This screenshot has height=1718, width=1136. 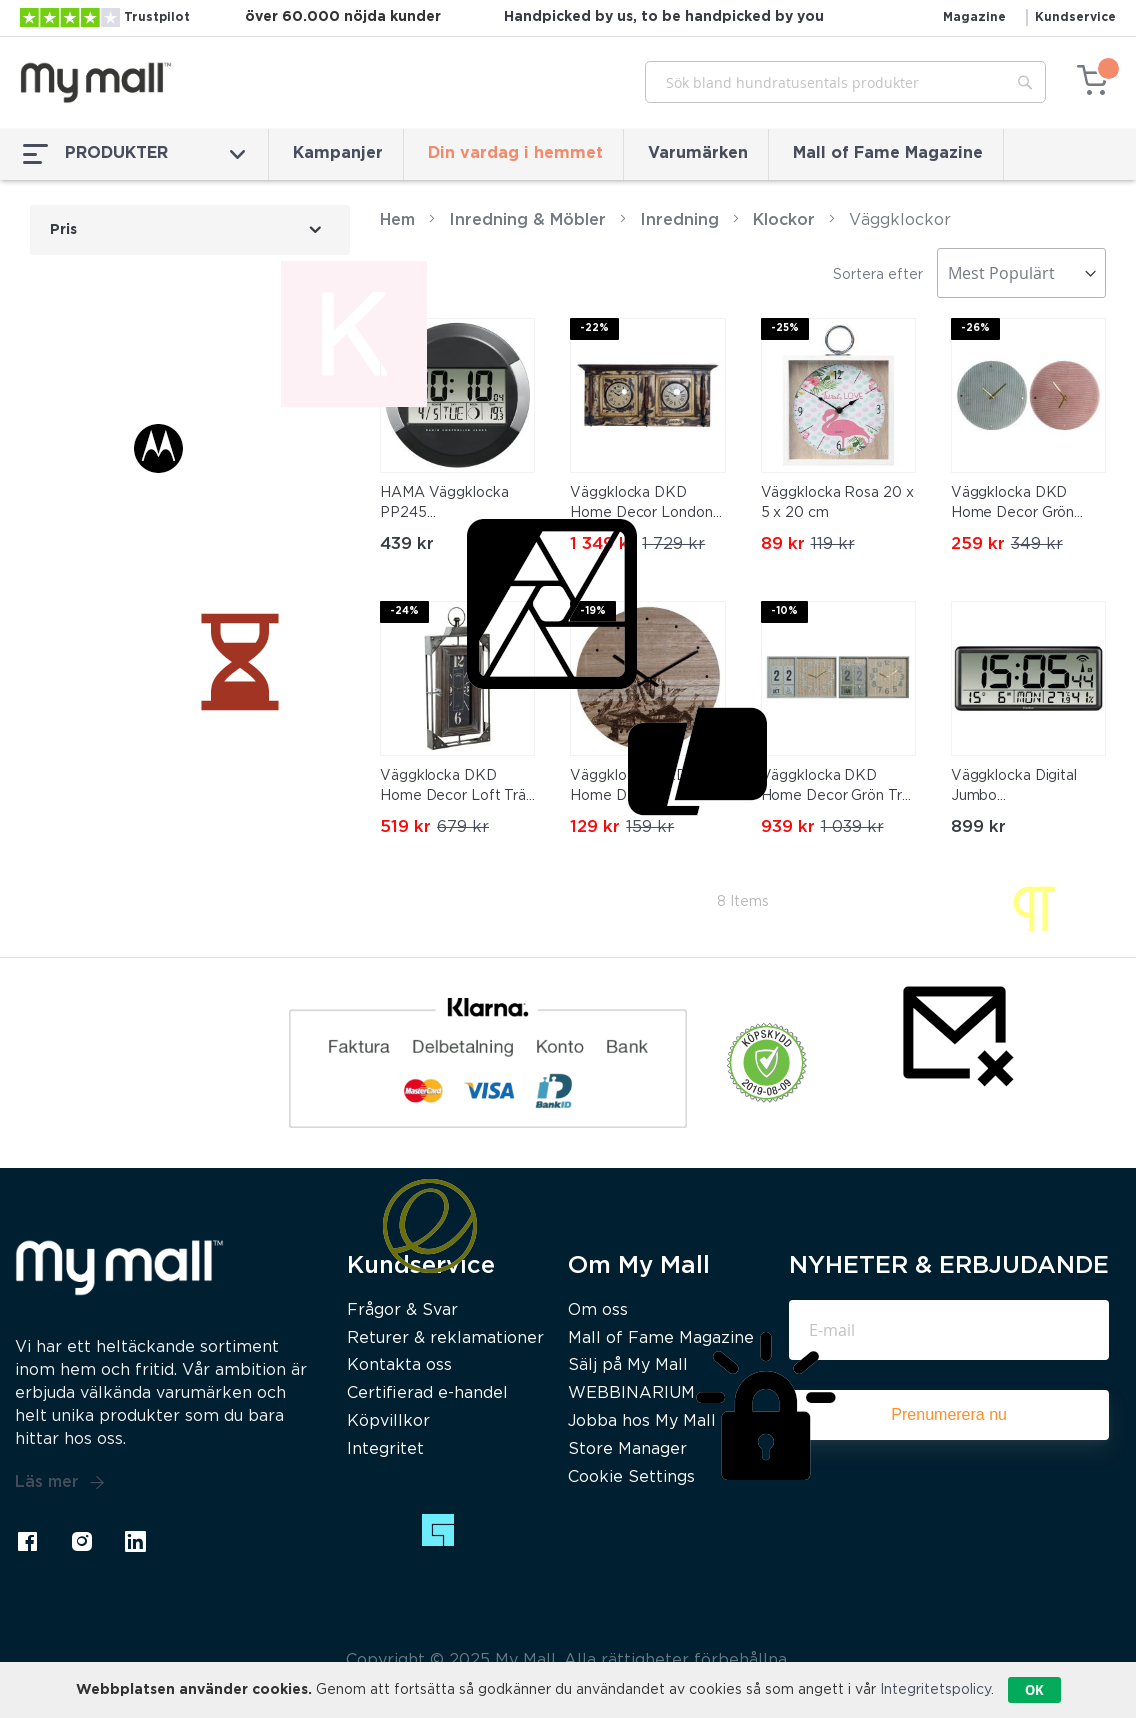 What do you see at coordinates (1034, 907) in the screenshot?
I see `insert a paragraph break` at bounding box center [1034, 907].